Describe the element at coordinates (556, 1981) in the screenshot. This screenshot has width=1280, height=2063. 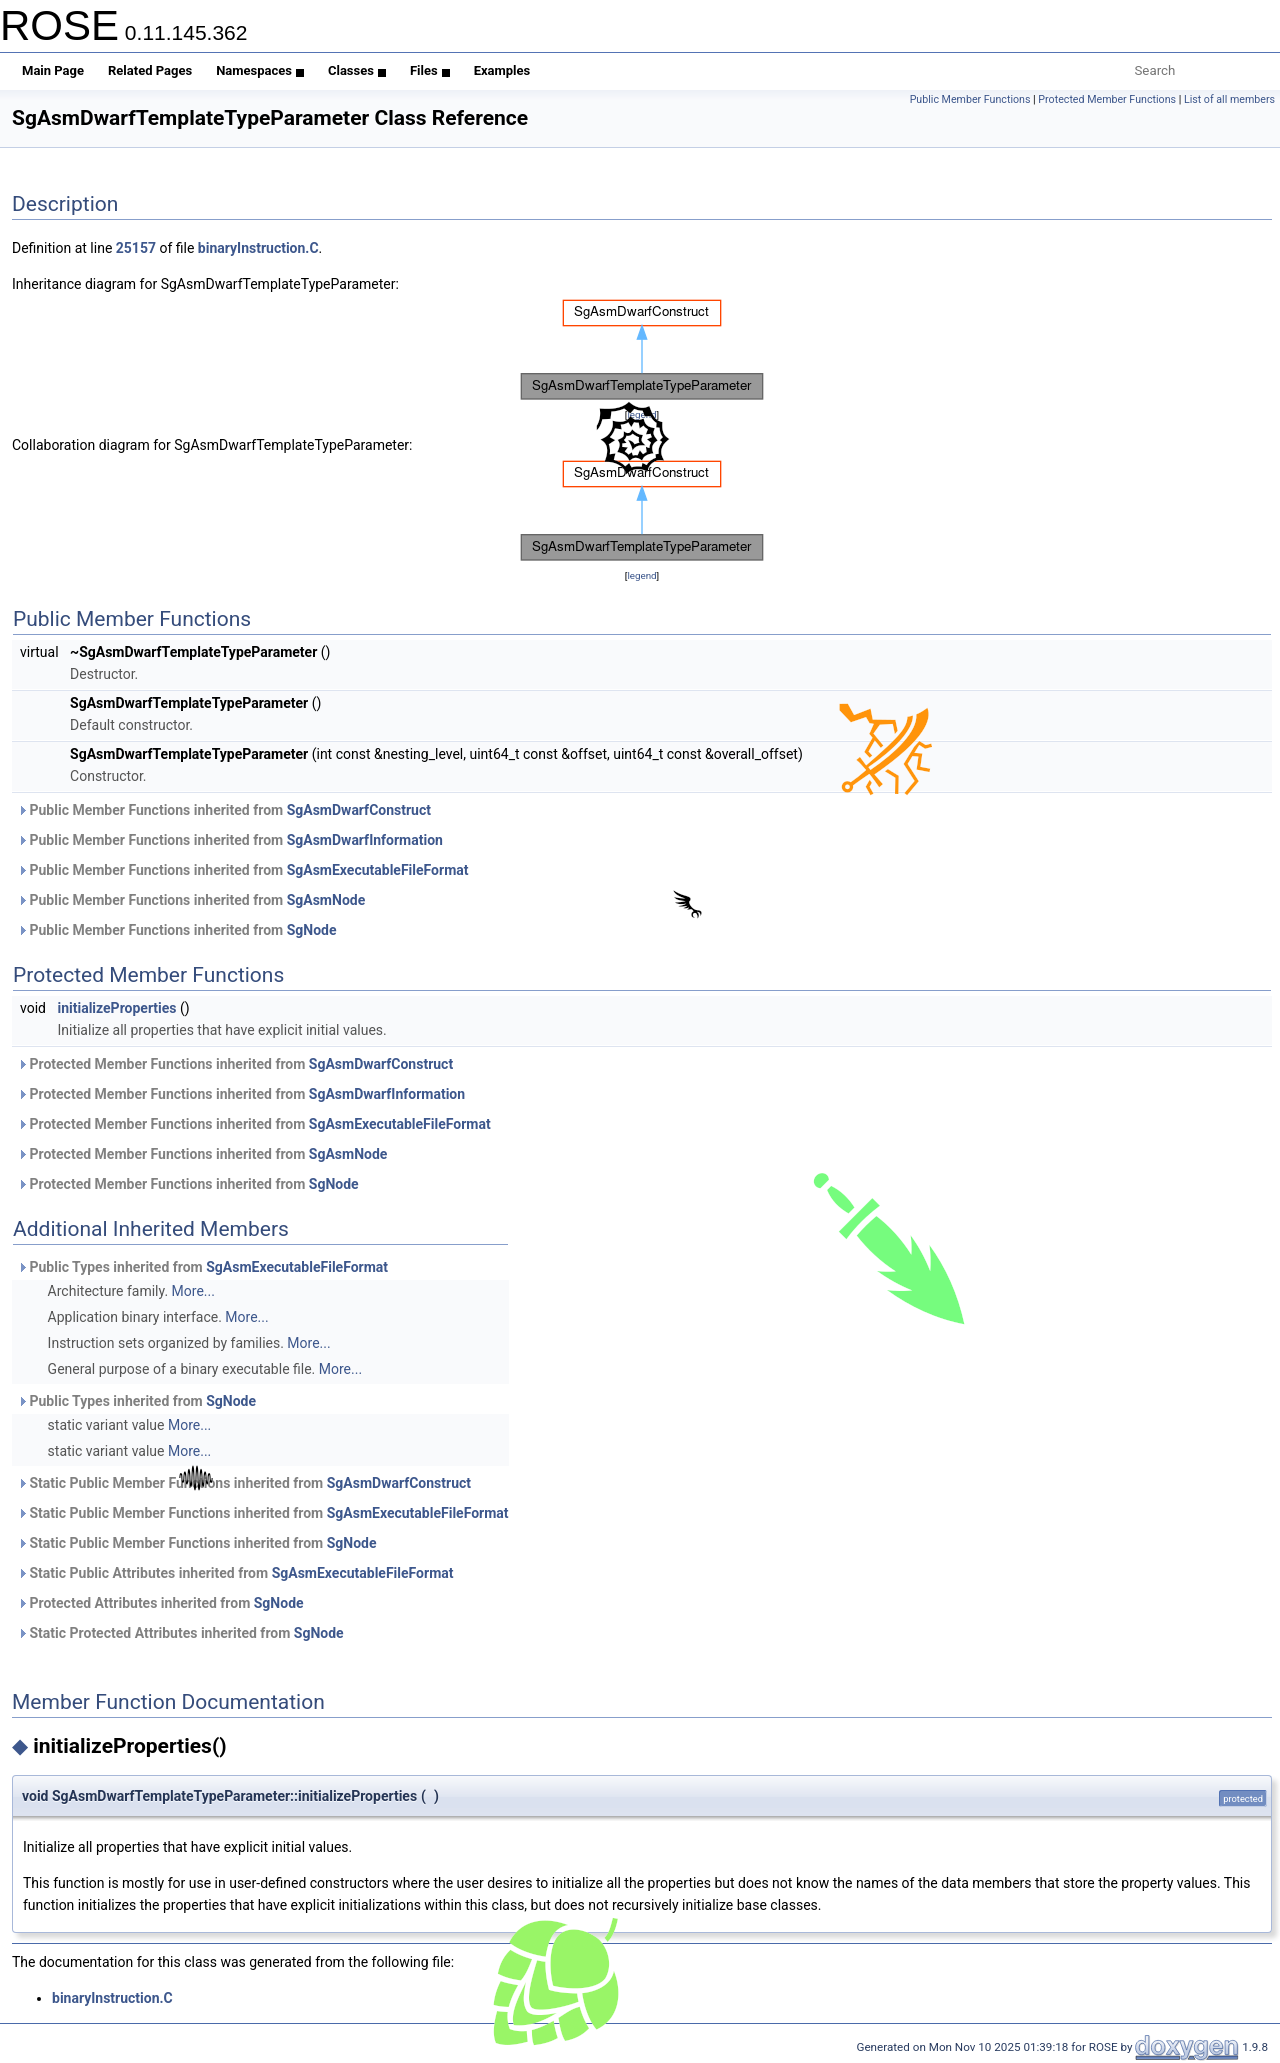
I see `indicates beer or brewing-related content` at that location.